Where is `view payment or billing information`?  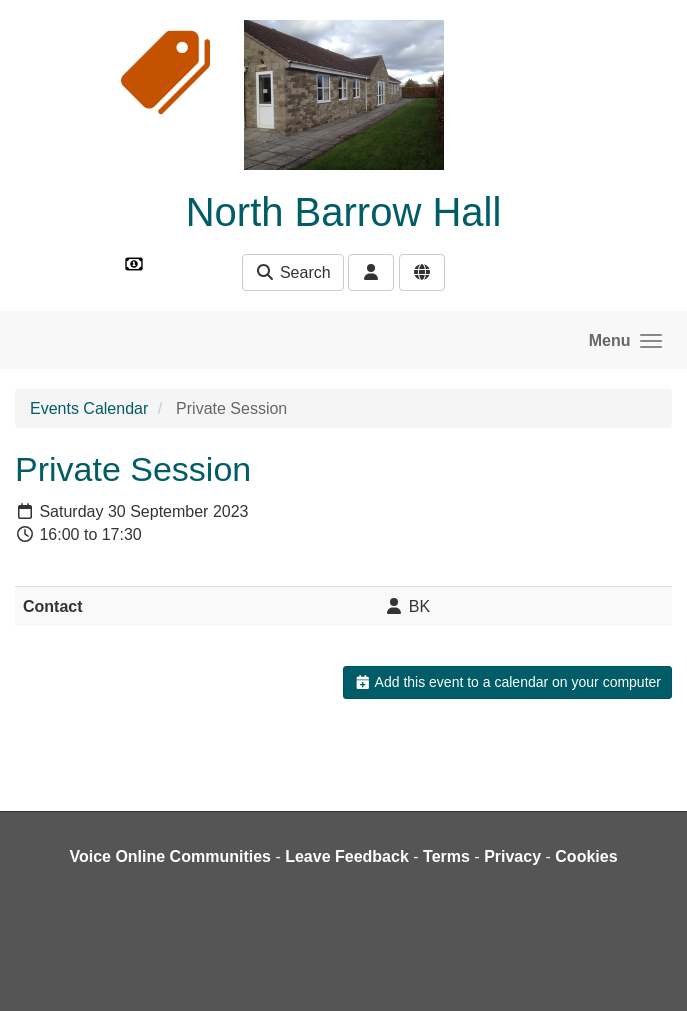 view payment or billing information is located at coordinates (134, 264).